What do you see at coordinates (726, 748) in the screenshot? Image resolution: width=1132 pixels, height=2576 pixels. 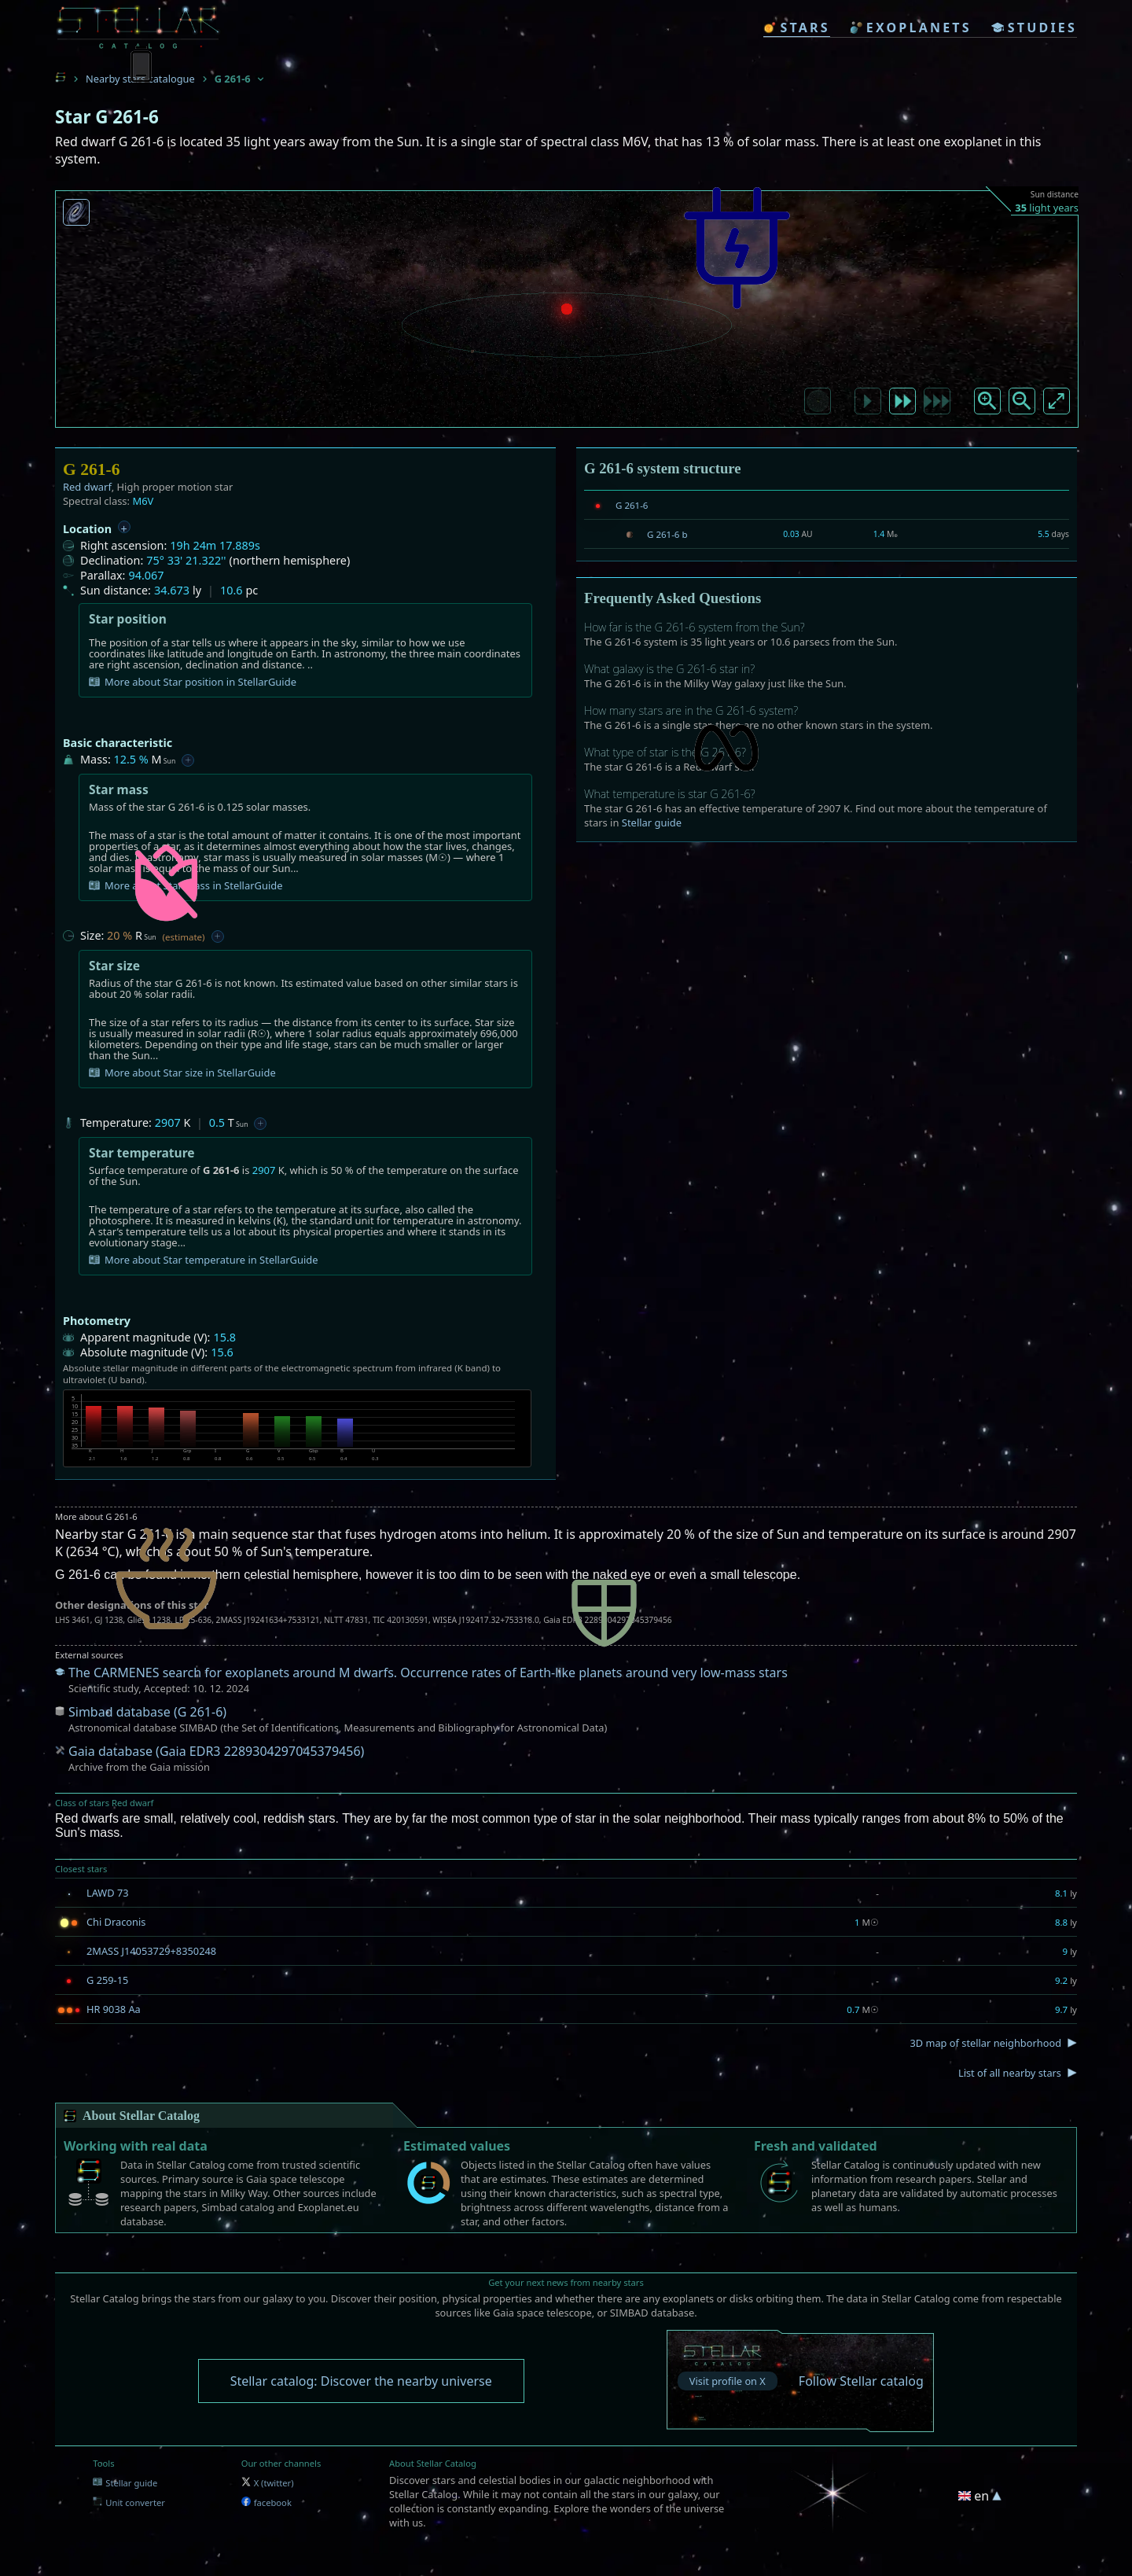 I see `Meta company logo` at bounding box center [726, 748].